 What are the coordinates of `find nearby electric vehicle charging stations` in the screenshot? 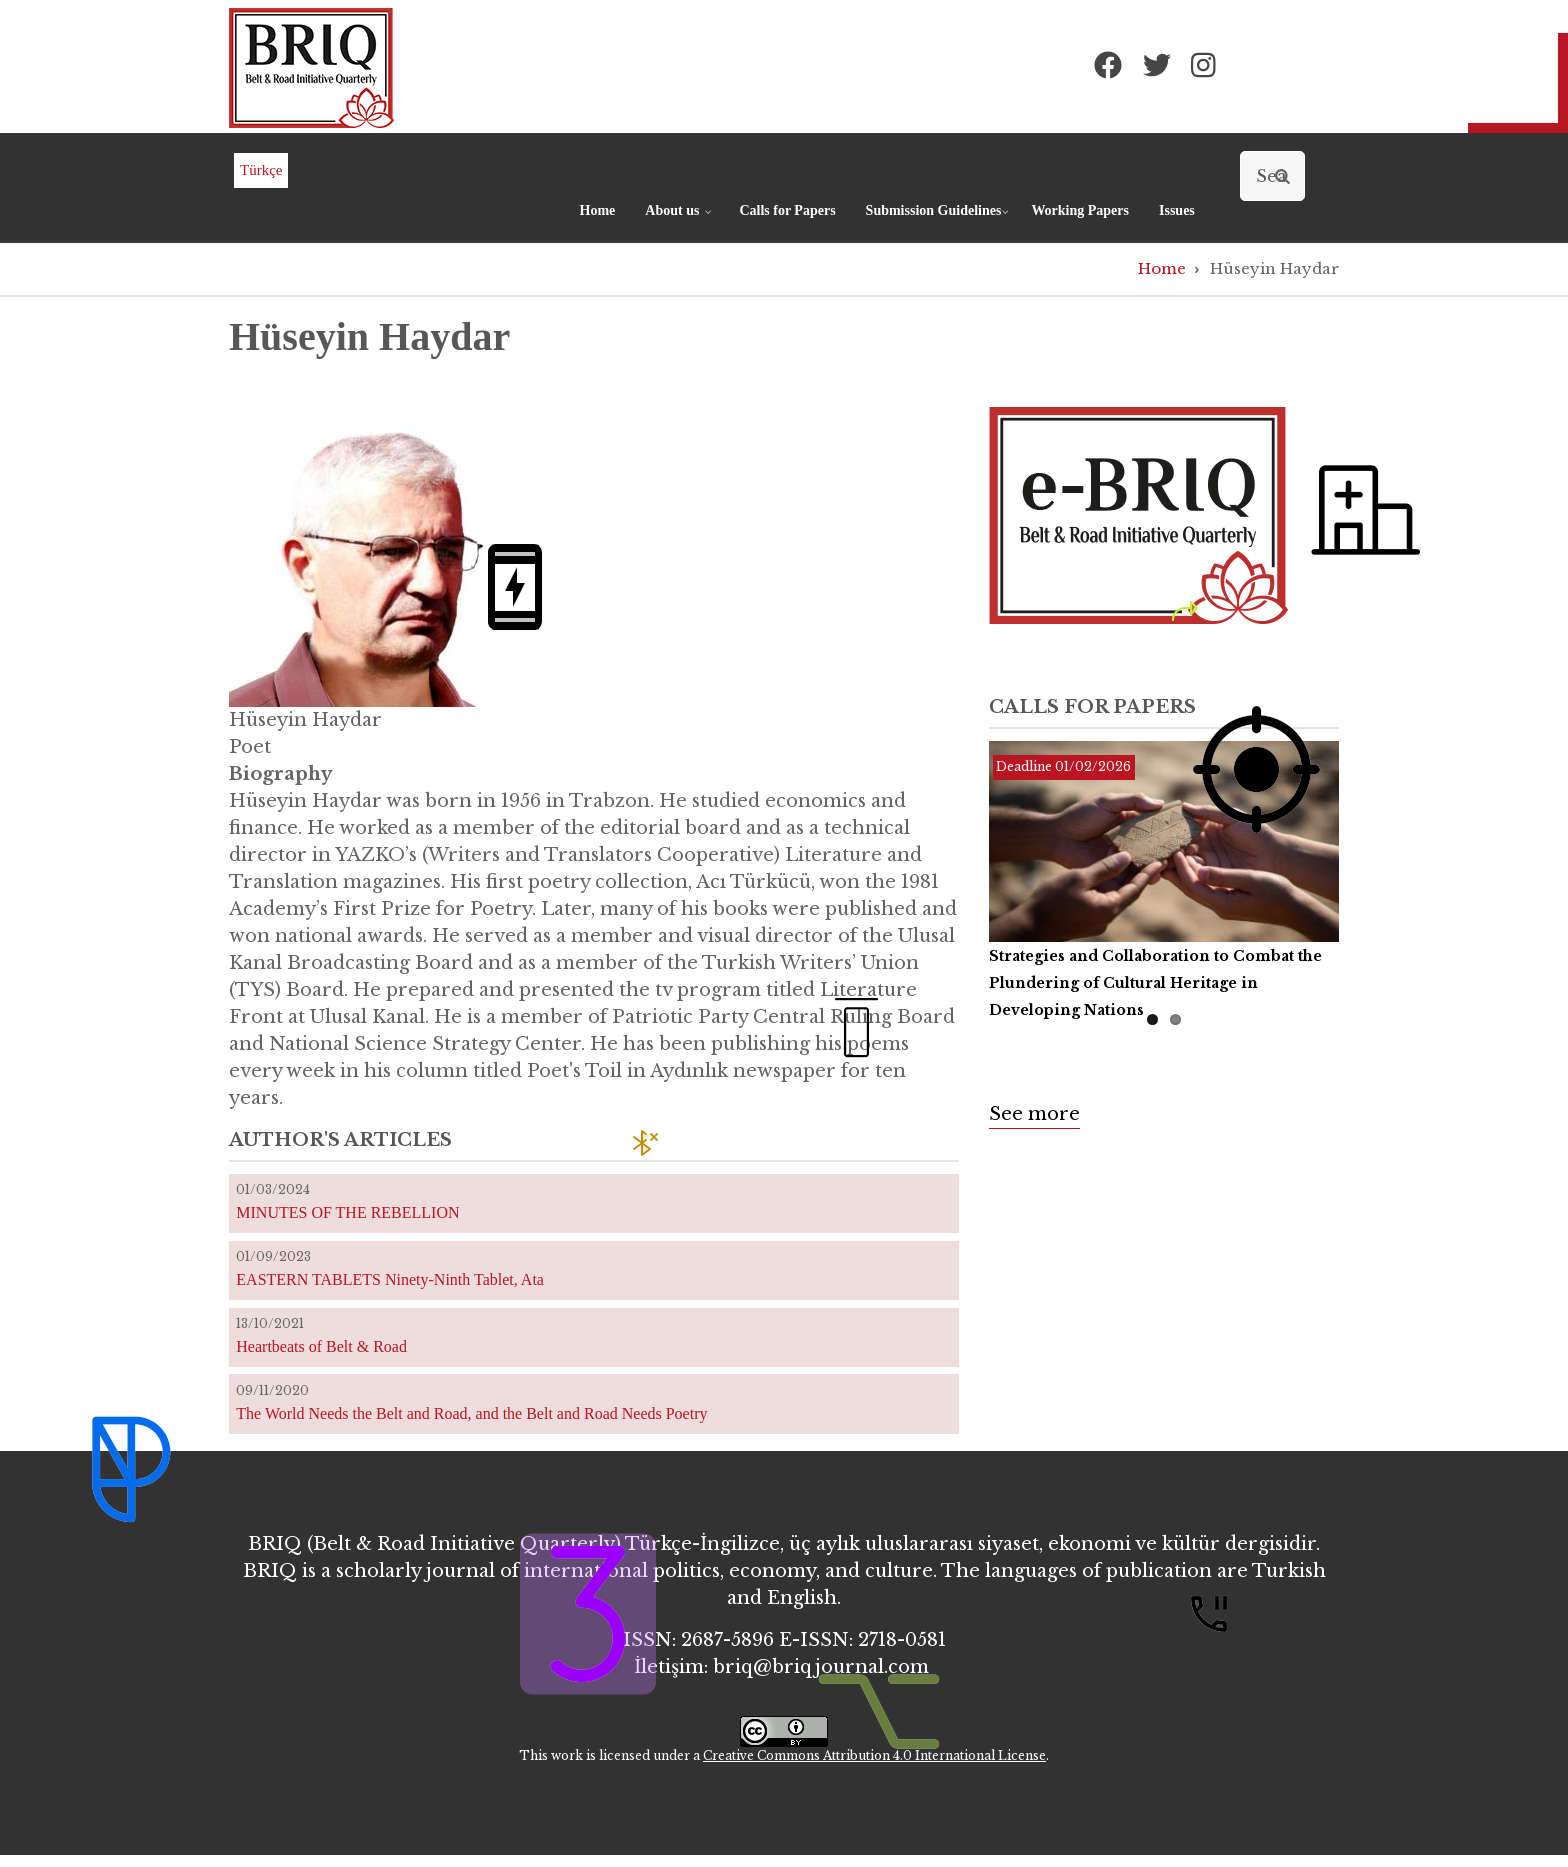 It's located at (515, 587).